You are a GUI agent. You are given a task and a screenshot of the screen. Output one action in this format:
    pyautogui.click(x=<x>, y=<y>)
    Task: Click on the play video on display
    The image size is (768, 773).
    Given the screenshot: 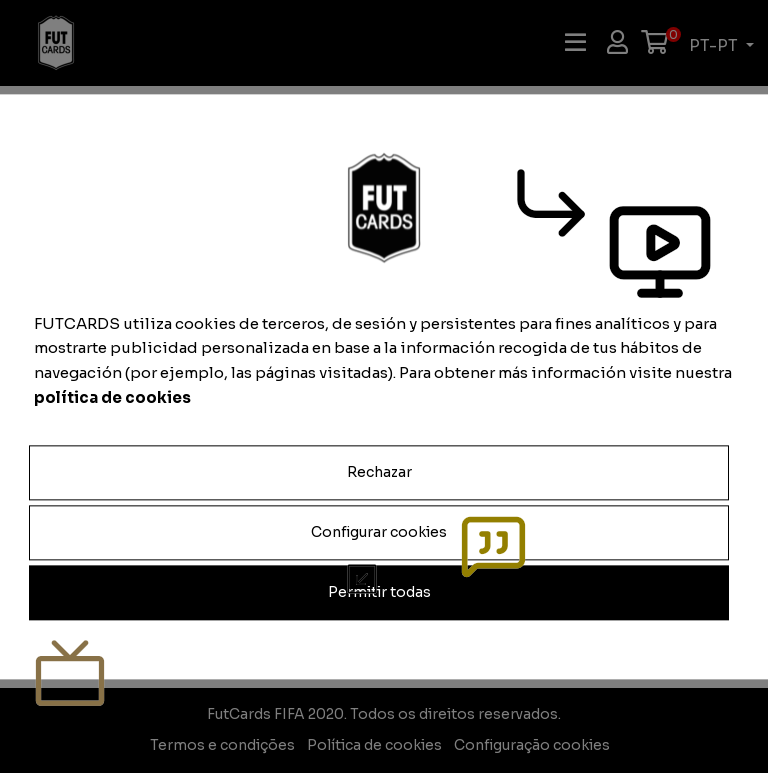 What is the action you would take?
    pyautogui.click(x=660, y=252)
    